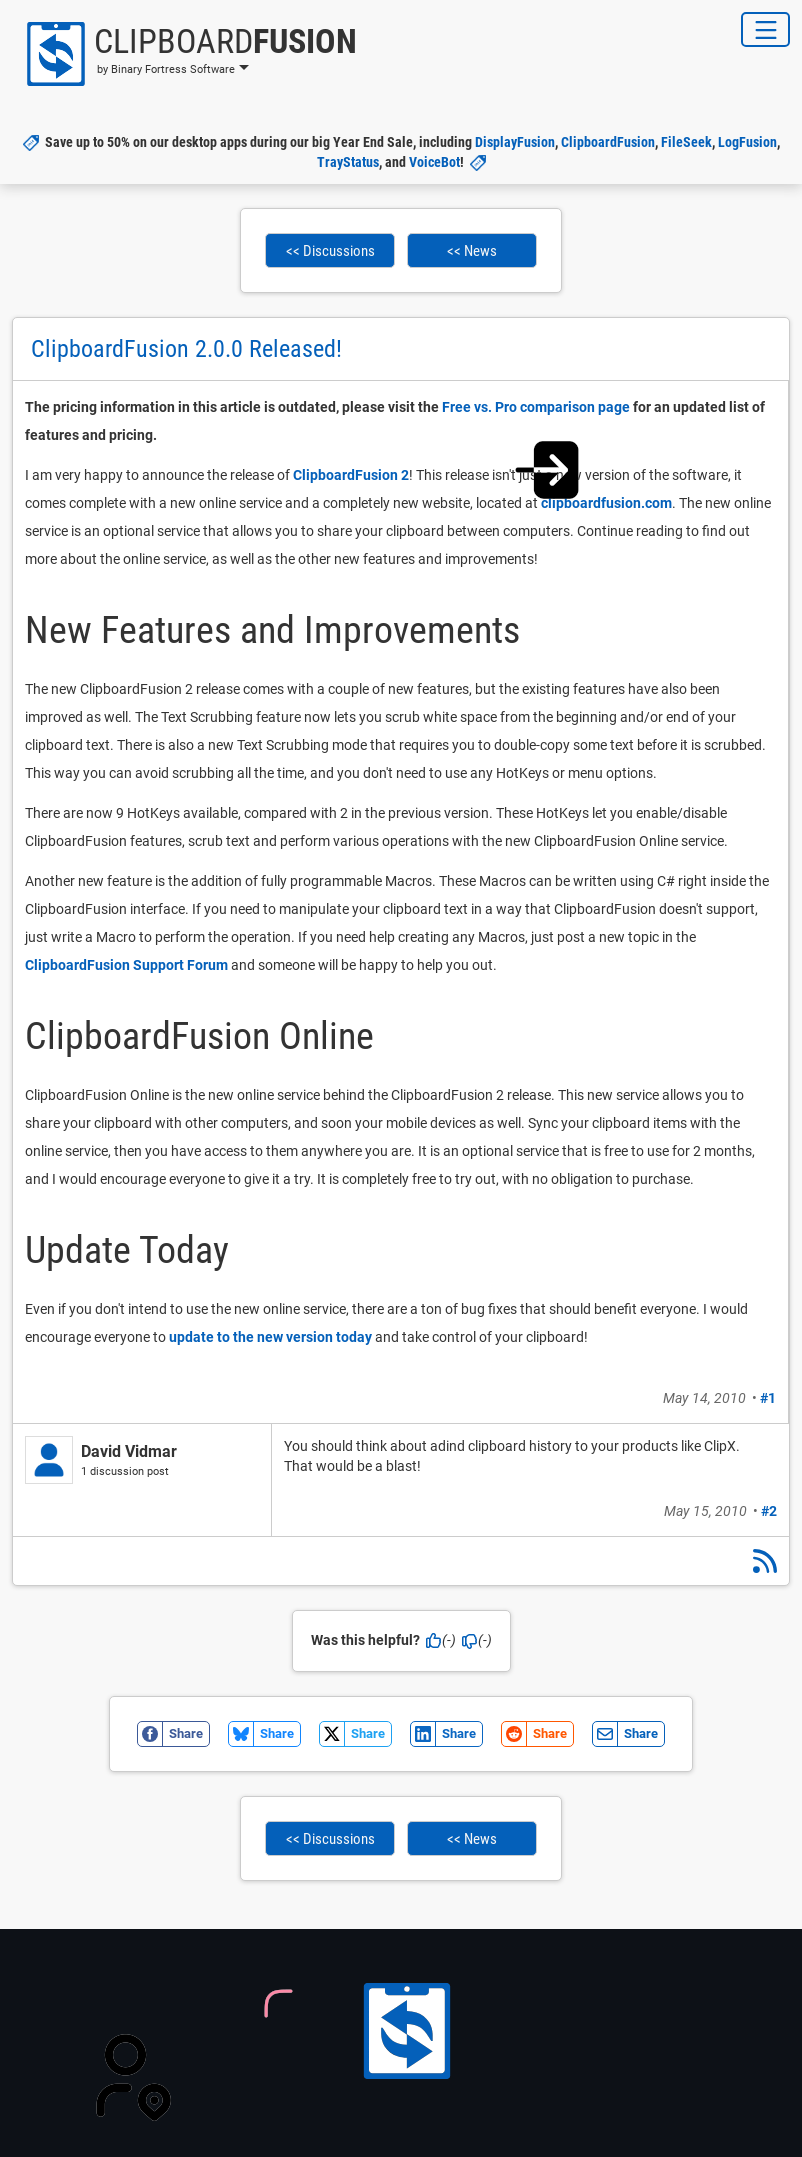 The height and width of the screenshot is (2157, 802). Describe the element at coordinates (547, 470) in the screenshot. I see `log in to your account` at that location.